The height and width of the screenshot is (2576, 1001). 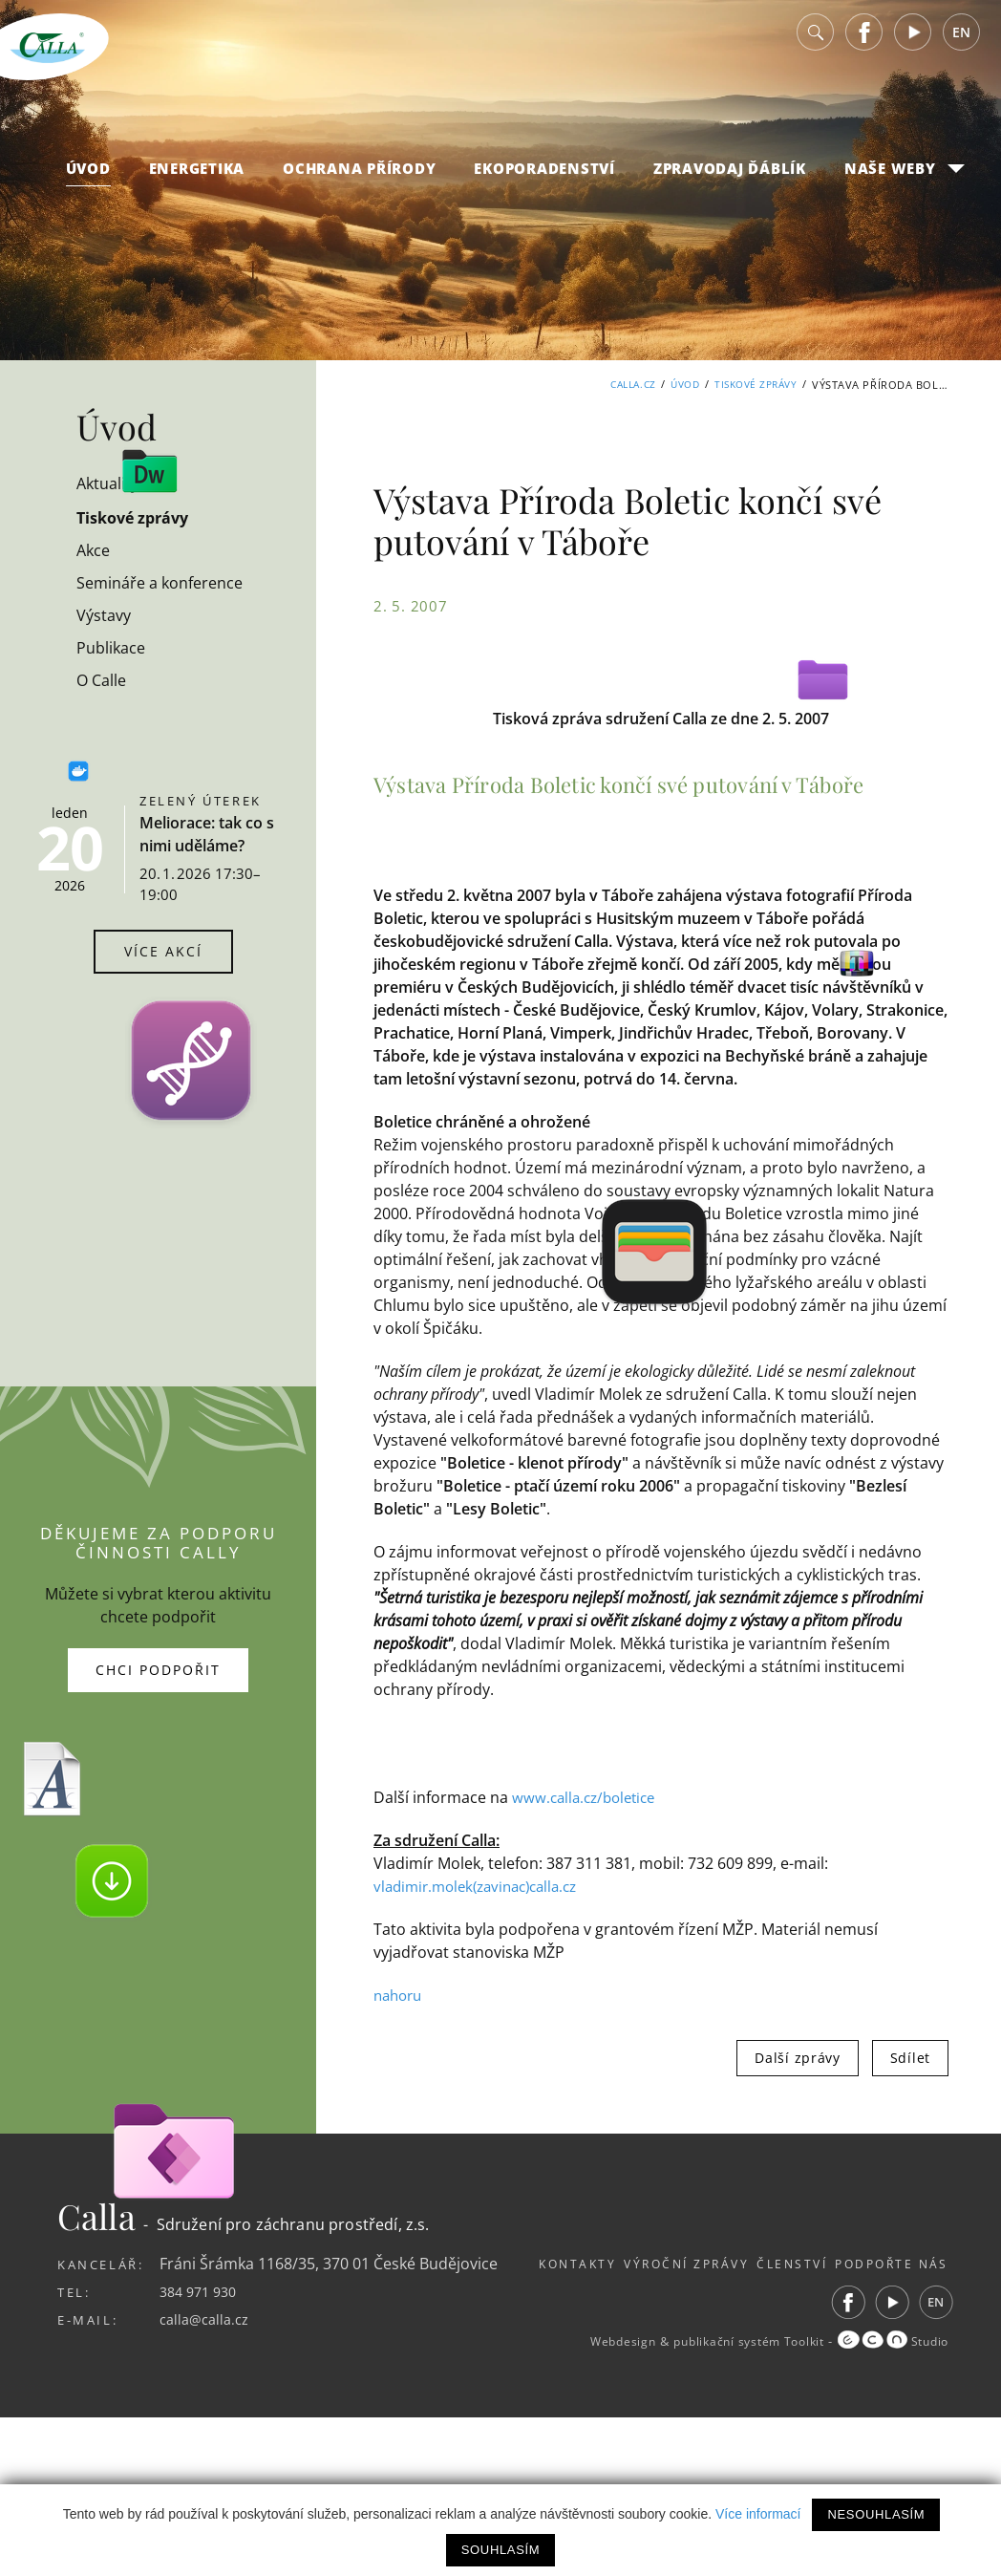 What do you see at coordinates (654, 1252) in the screenshot?
I see `access wallet and payment settings` at bounding box center [654, 1252].